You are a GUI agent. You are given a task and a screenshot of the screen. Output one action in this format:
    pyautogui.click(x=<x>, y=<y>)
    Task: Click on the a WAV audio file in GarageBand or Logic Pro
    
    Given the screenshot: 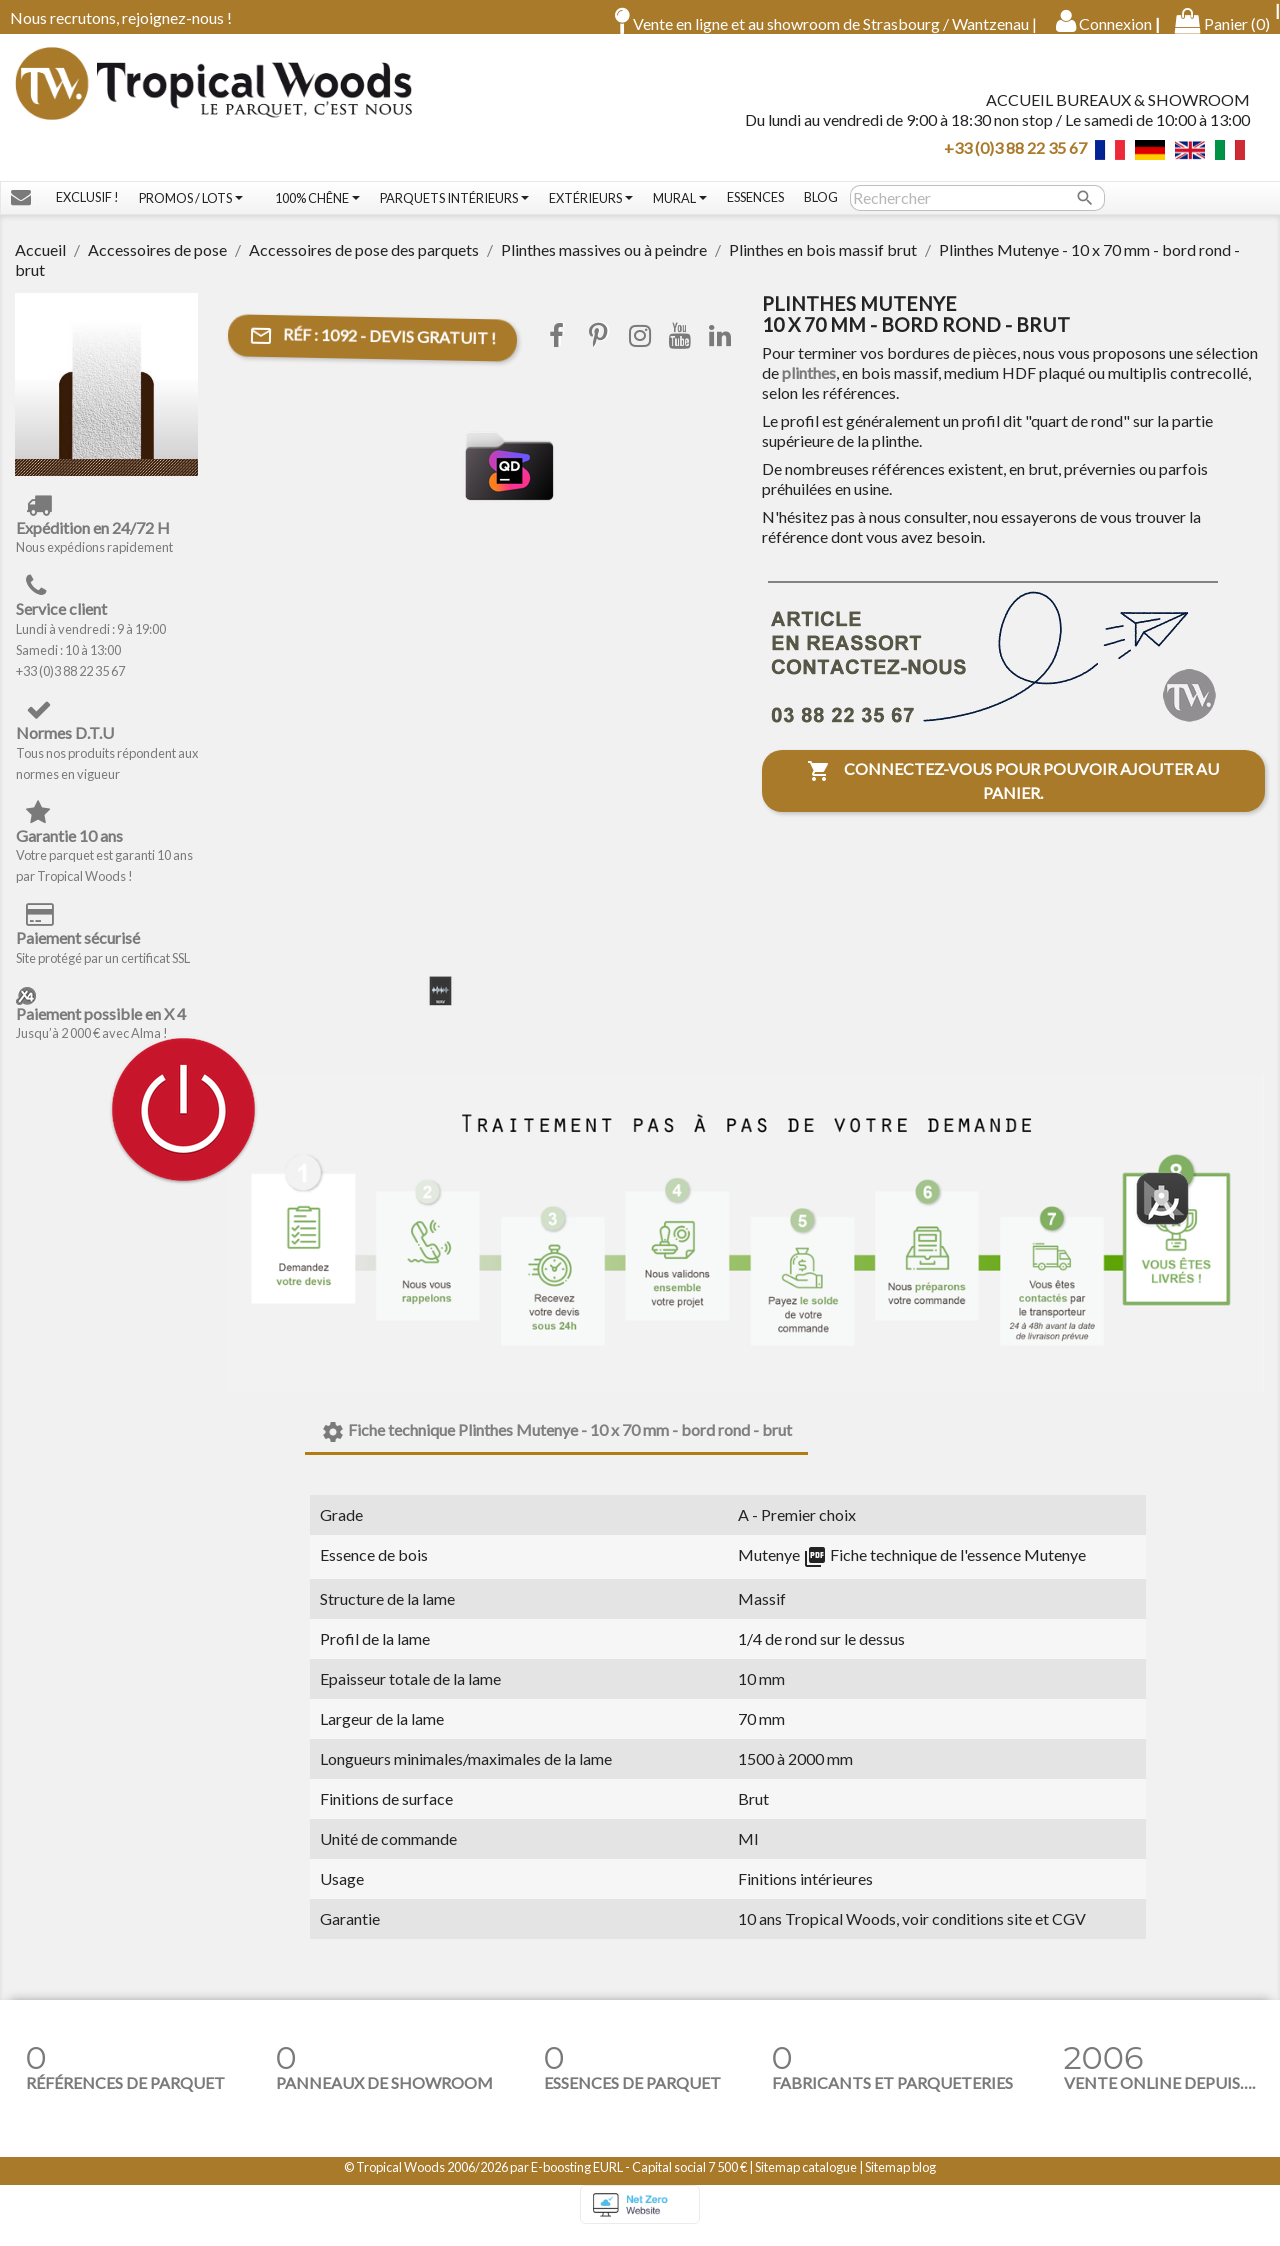 What is the action you would take?
    pyautogui.click(x=440, y=991)
    